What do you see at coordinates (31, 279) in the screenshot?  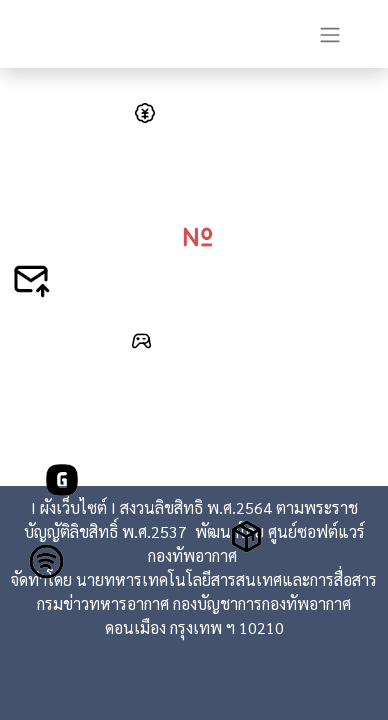 I see `upload or send an email` at bounding box center [31, 279].